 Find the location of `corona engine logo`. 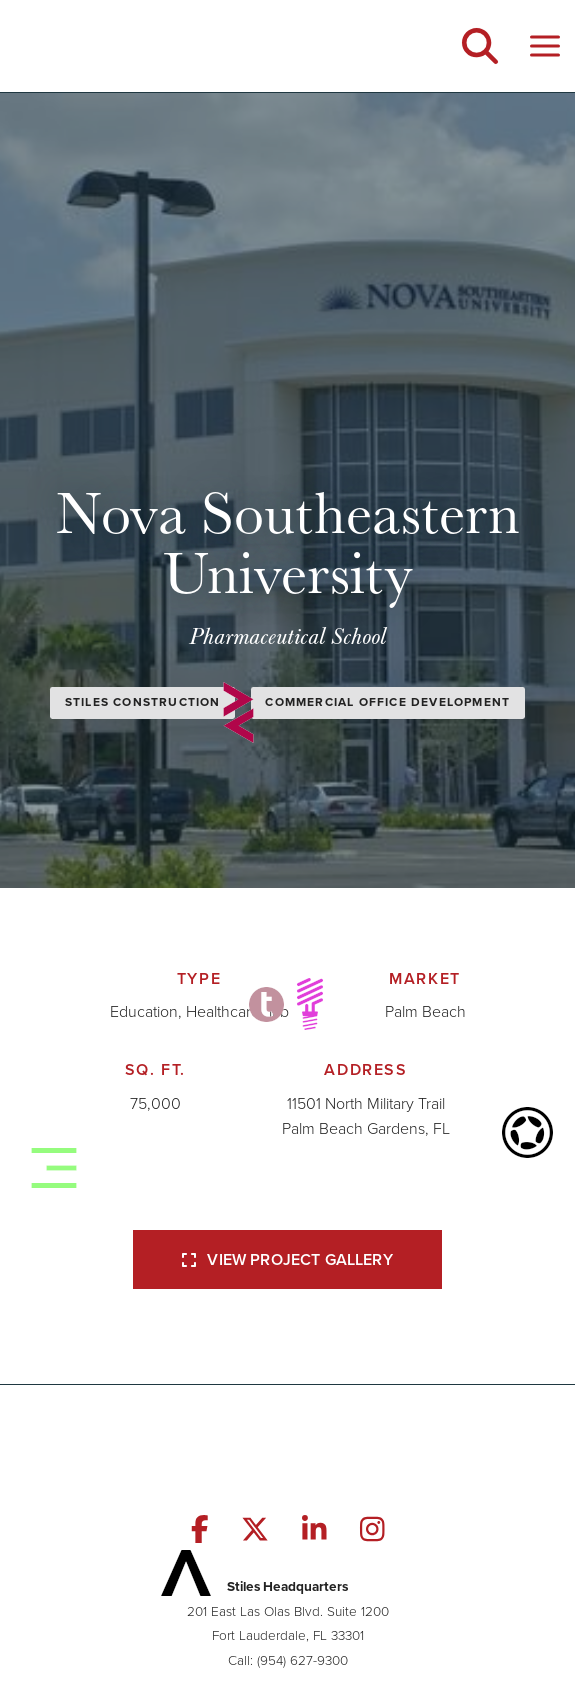

corona engine logo is located at coordinates (527, 1132).